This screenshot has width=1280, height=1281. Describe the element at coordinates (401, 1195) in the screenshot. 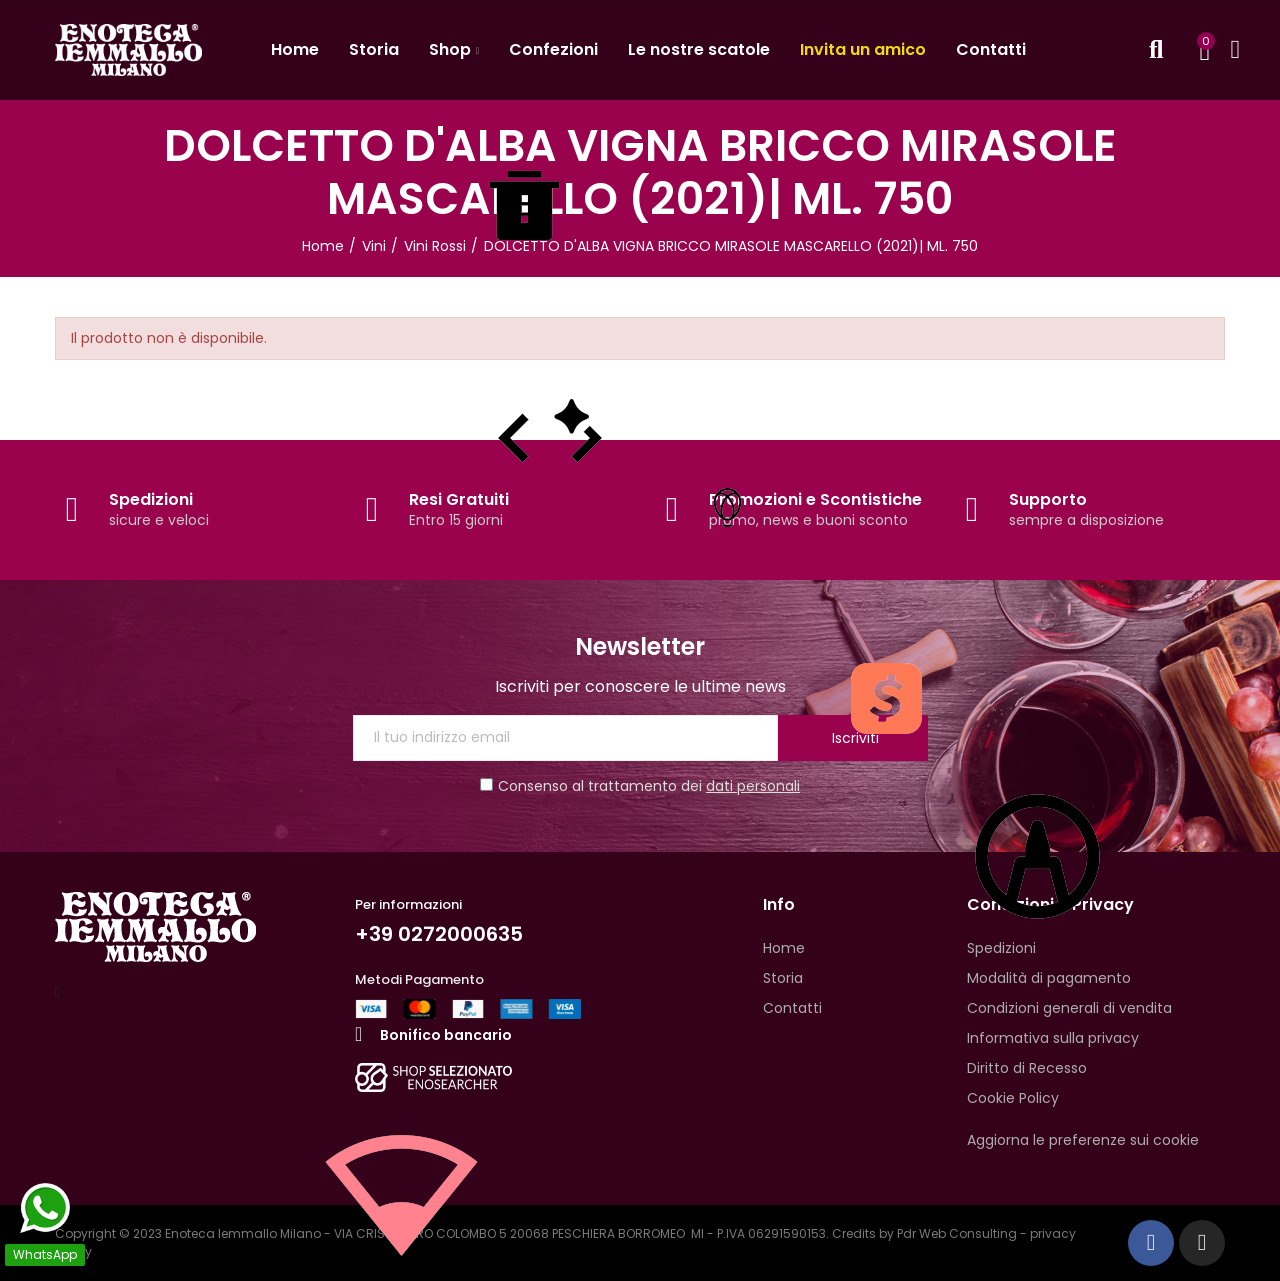

I see `indicates weak wifi signal strength` at that location.